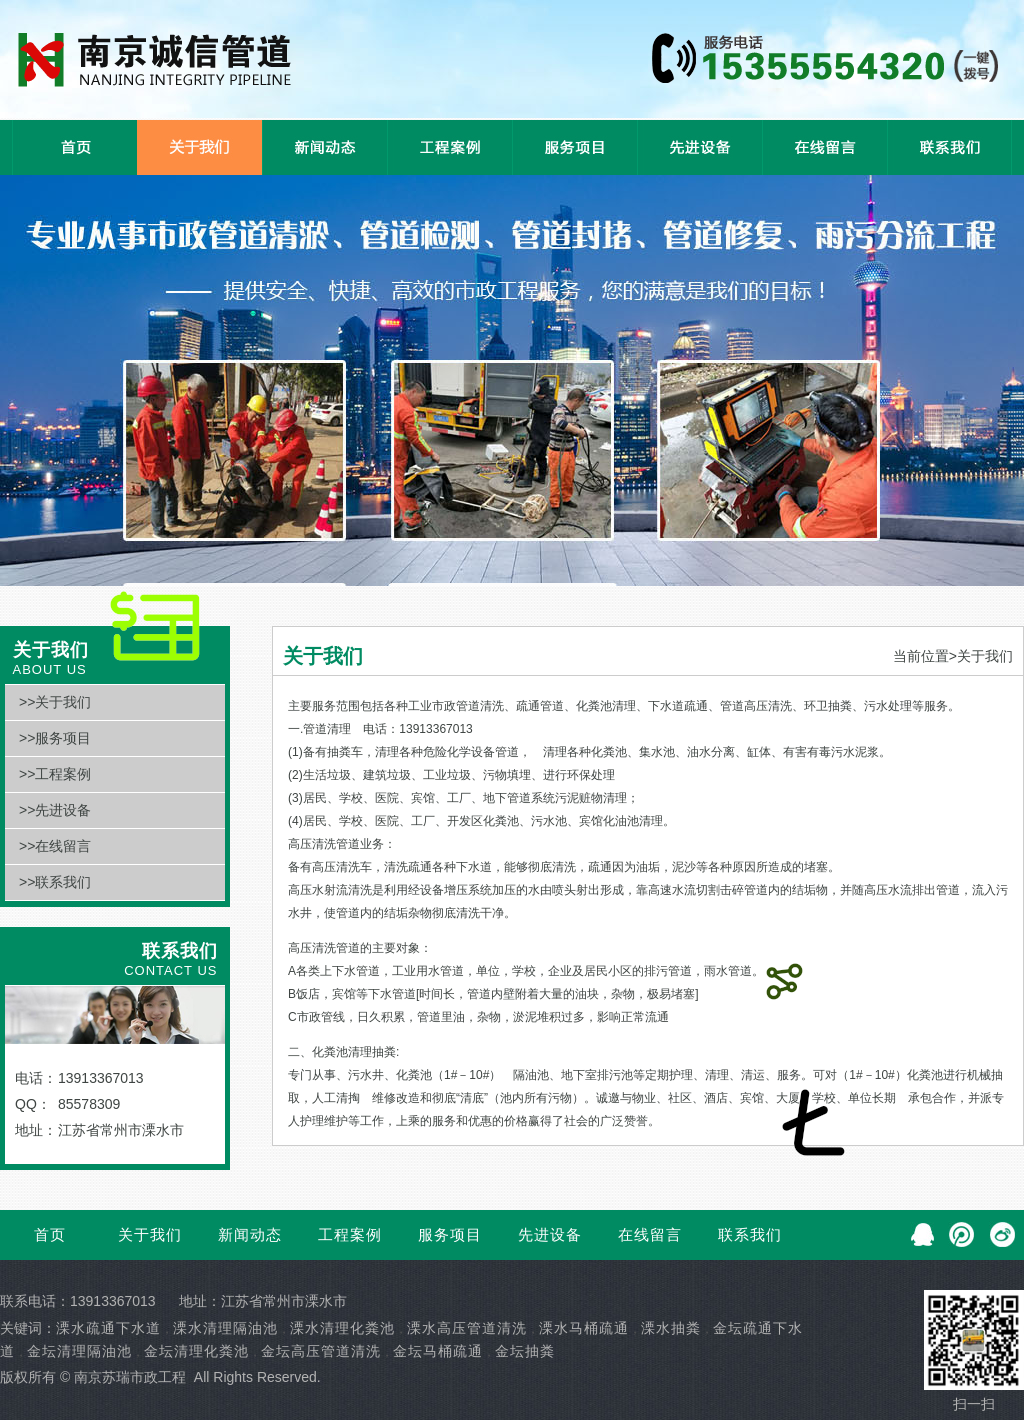  What do you see at coordinates (784, 981) in the screenshot?
I see `view data point connections or relationships` at bounding box center [784, 981].